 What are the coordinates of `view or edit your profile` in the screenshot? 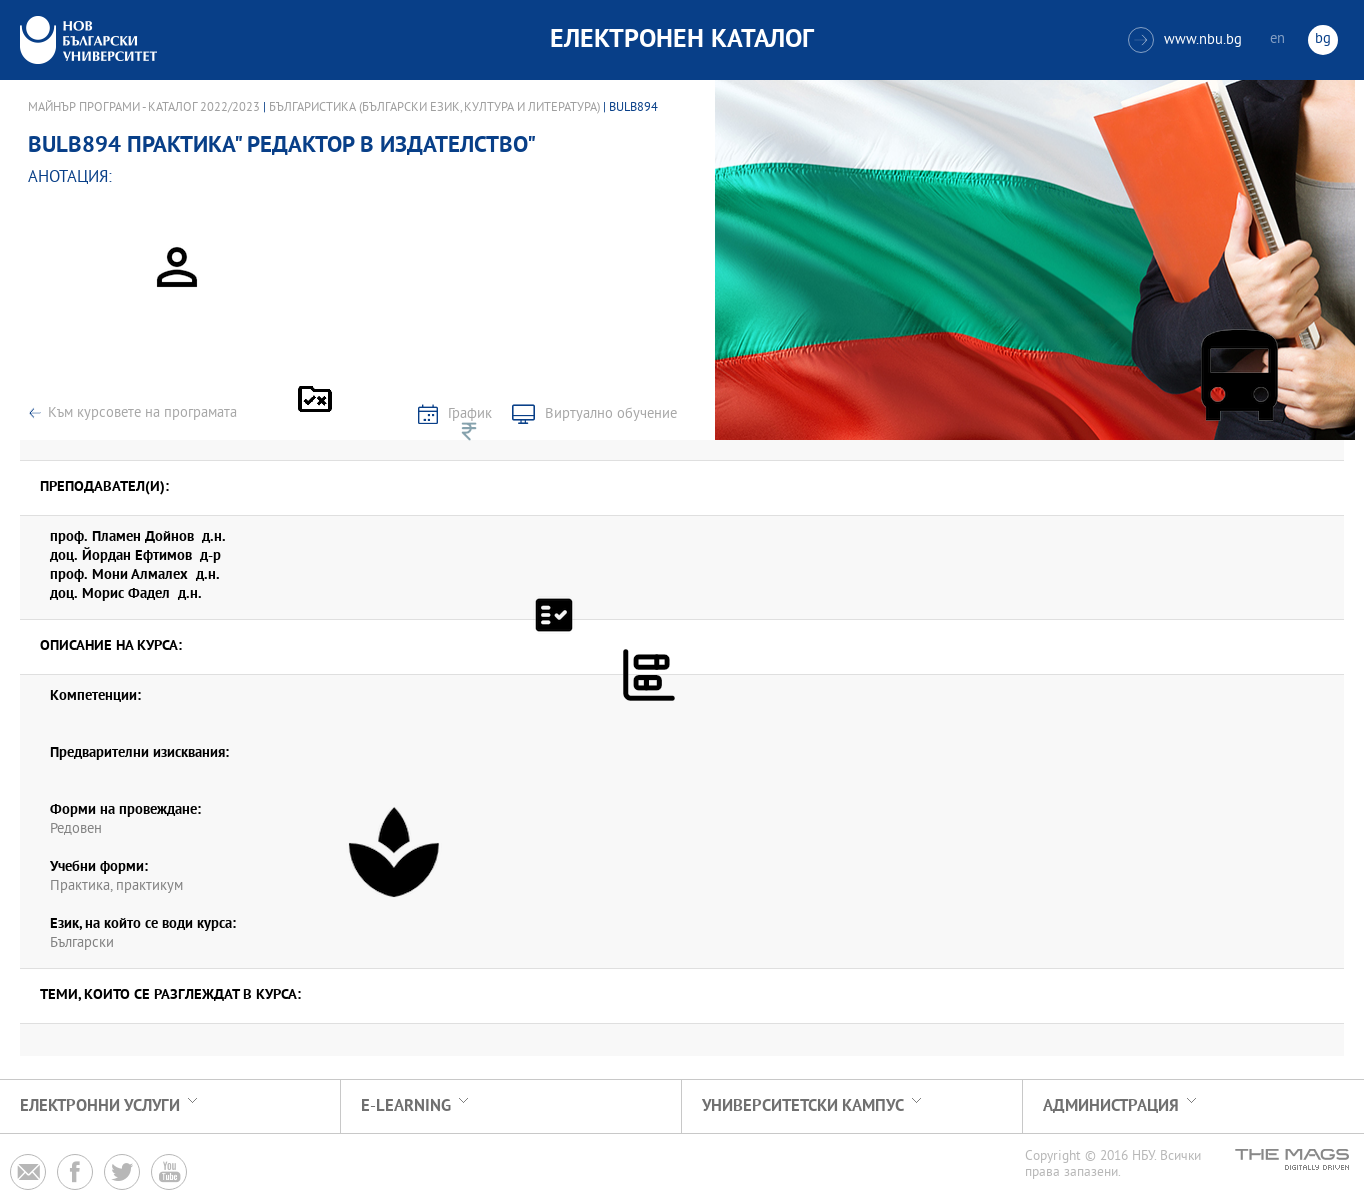 It's located at (177, 267).